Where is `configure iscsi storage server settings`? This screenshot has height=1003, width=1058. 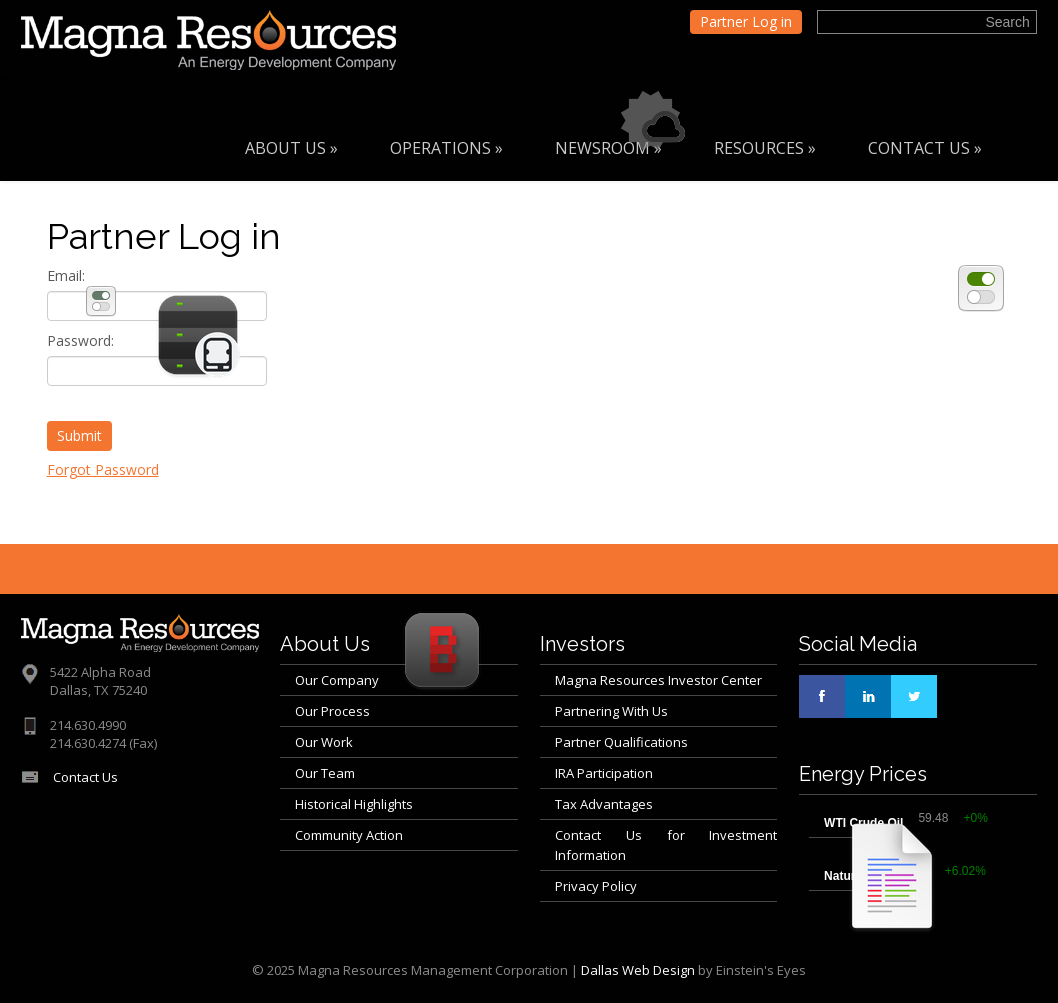 configure iscsi storage server settings is located at coordinates (198, 335).